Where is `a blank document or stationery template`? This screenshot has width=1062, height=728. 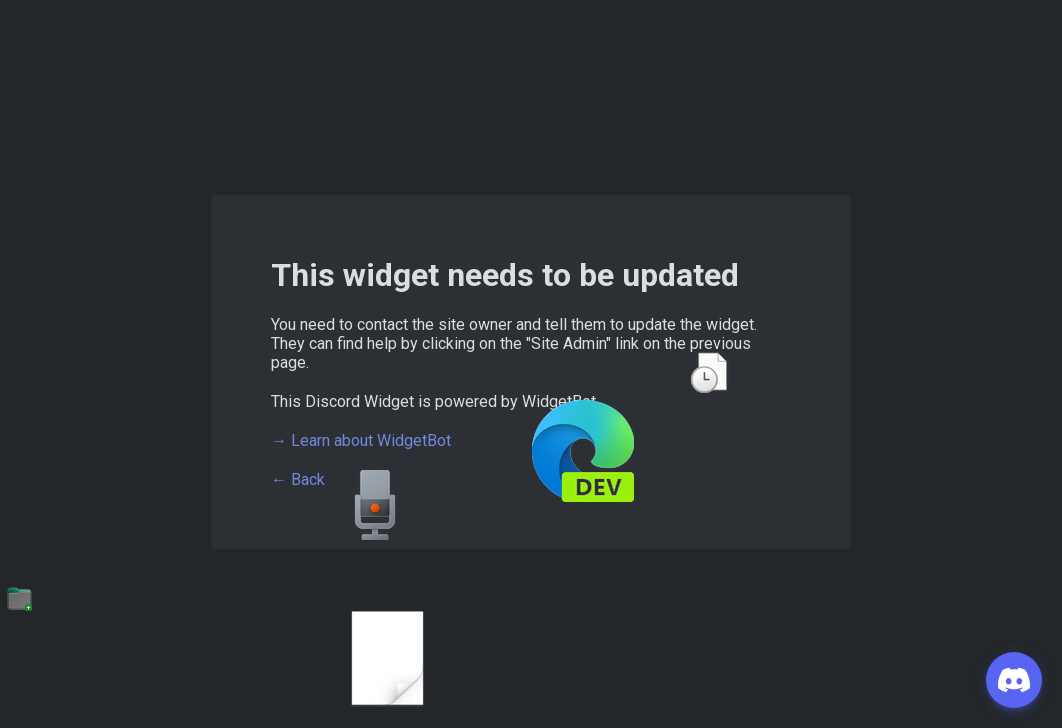 a blank document or stationery template is located at coordinates (387, 660).